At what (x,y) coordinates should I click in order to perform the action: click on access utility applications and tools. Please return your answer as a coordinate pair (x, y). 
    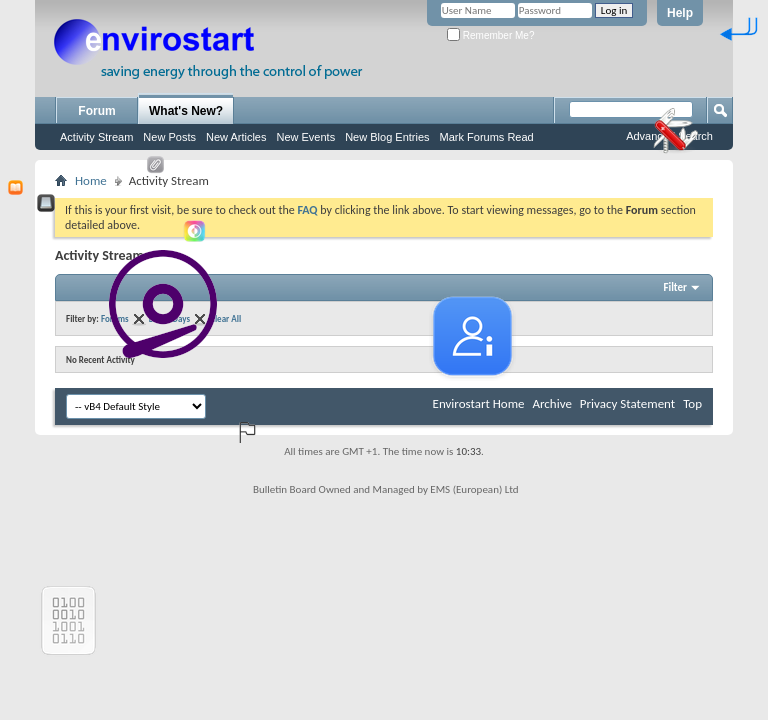
    Looking at the image, I should click on (675, 131).